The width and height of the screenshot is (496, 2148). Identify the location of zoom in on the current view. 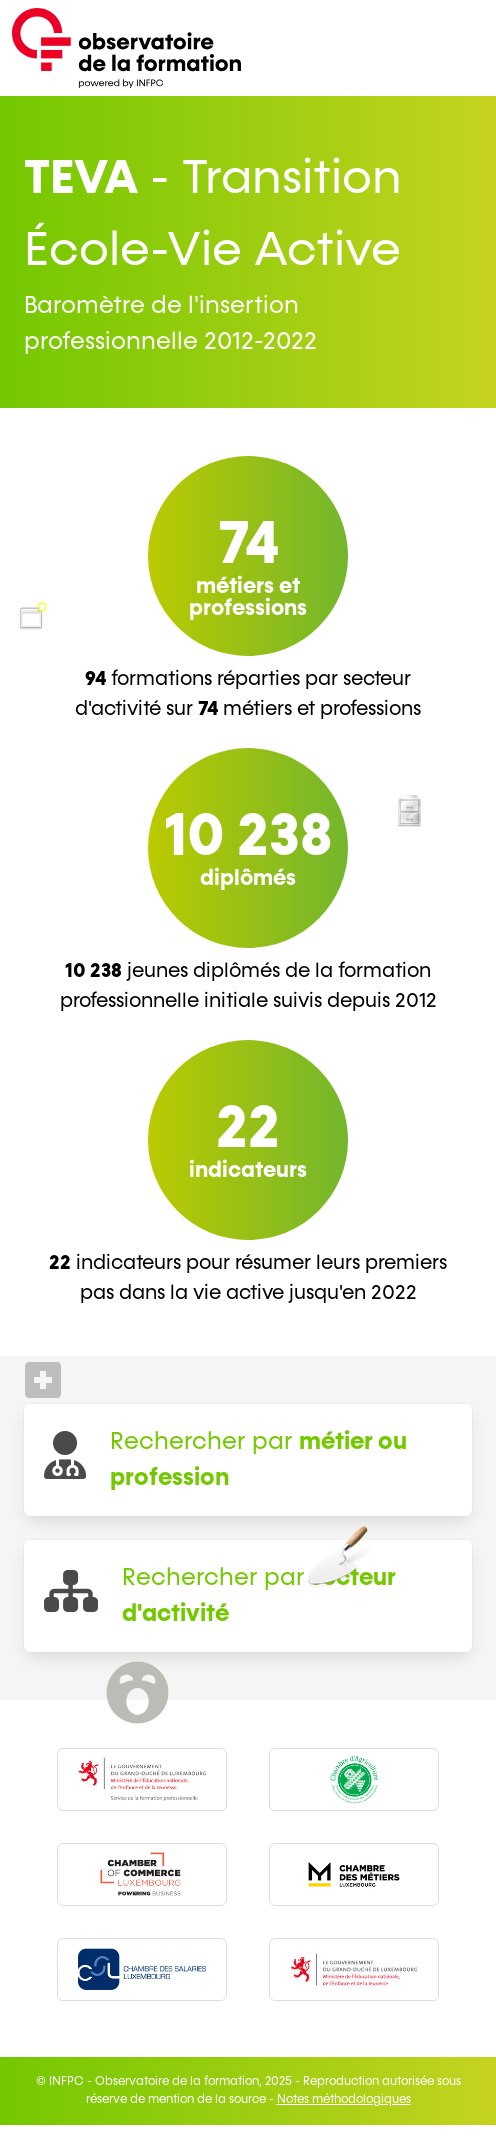
(43, 1380).